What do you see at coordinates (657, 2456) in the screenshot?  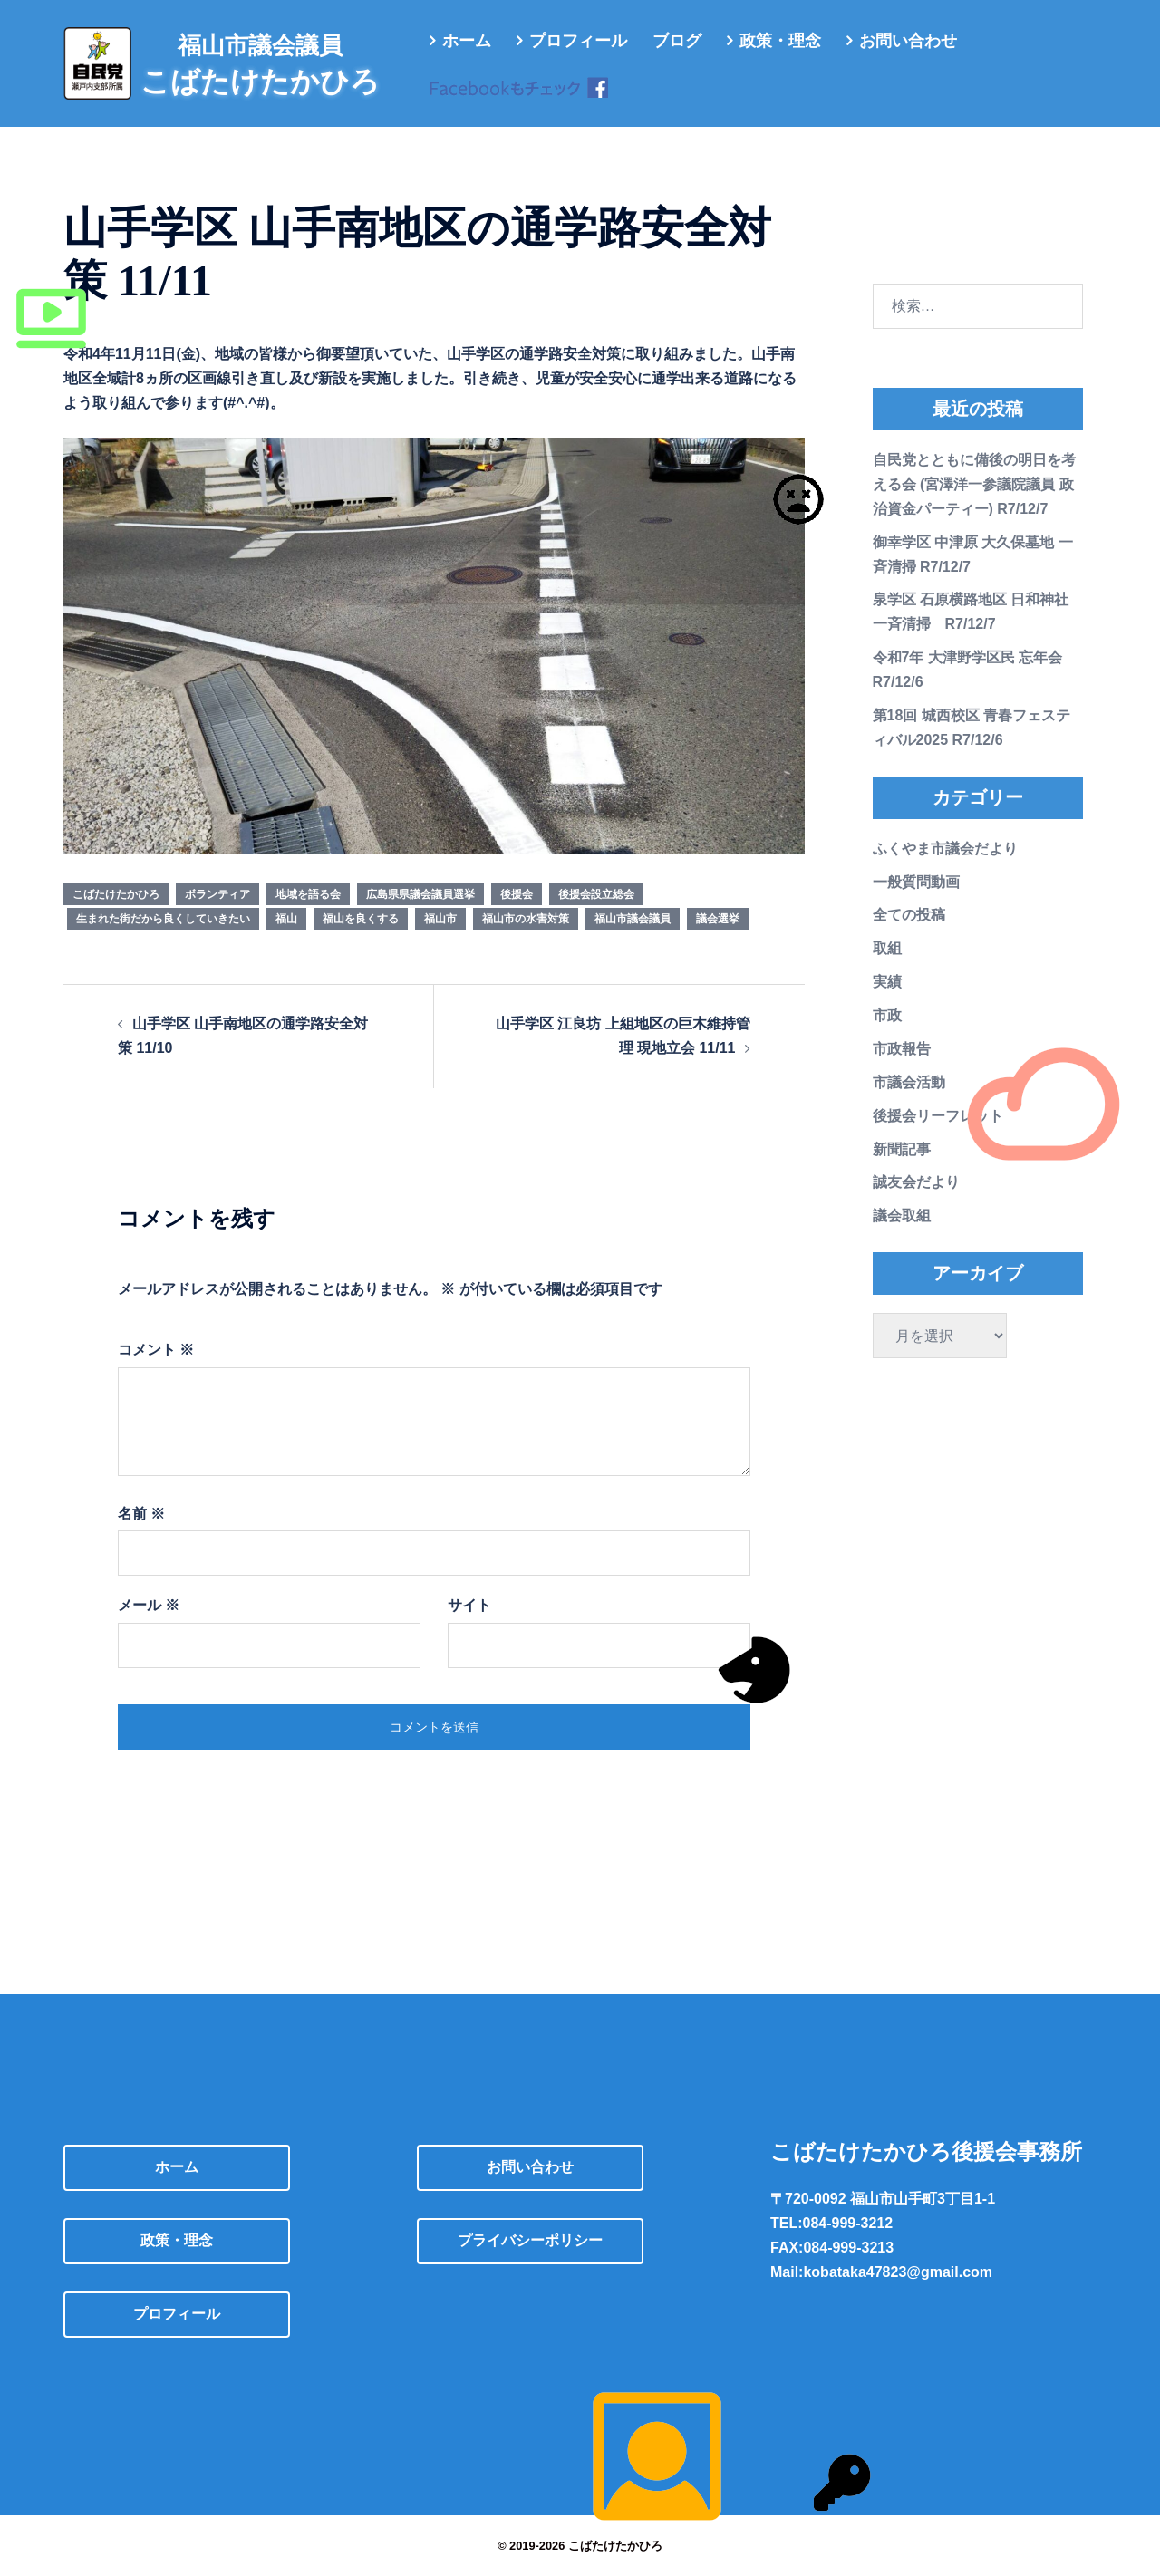 I see `view user profile` at bounding box center [657, 2456].